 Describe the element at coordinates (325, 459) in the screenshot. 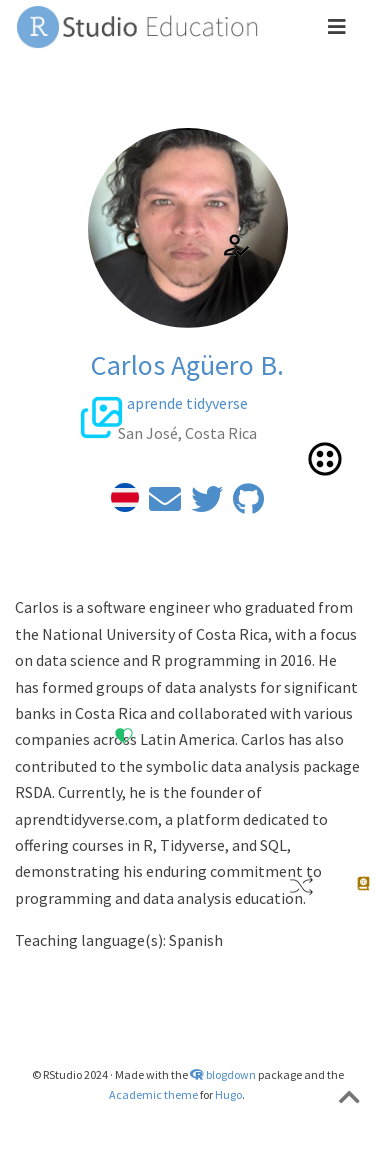

I see `connect to Twilio communication services` at that location.